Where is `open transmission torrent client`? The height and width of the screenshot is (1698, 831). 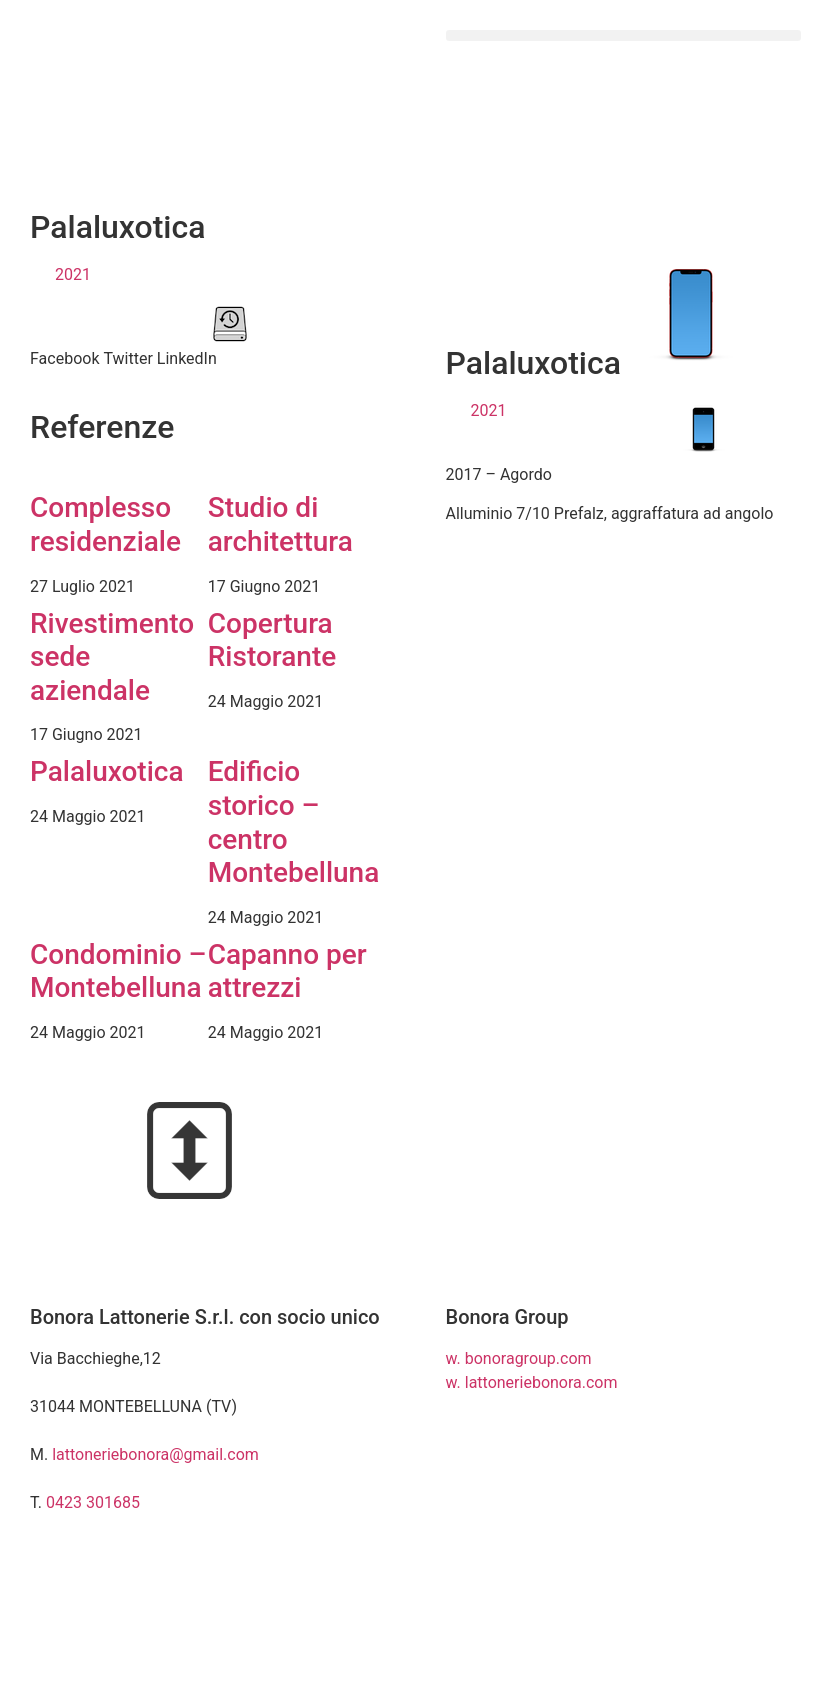
open transmission torrent client is located at coordinates (189, 1150).